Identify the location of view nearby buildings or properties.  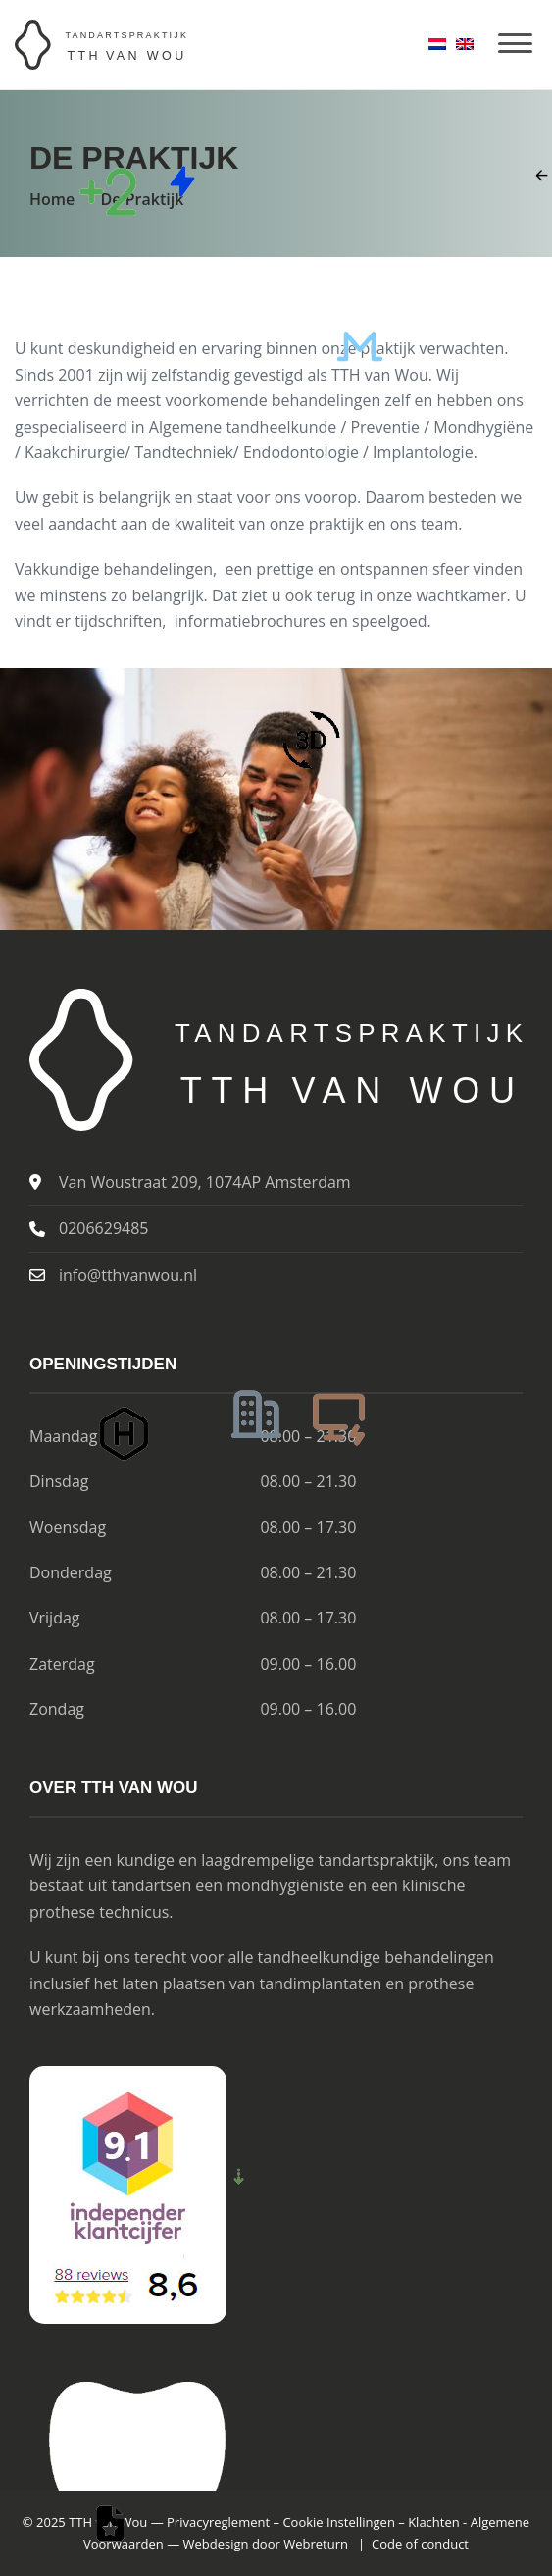
(256, 1413).